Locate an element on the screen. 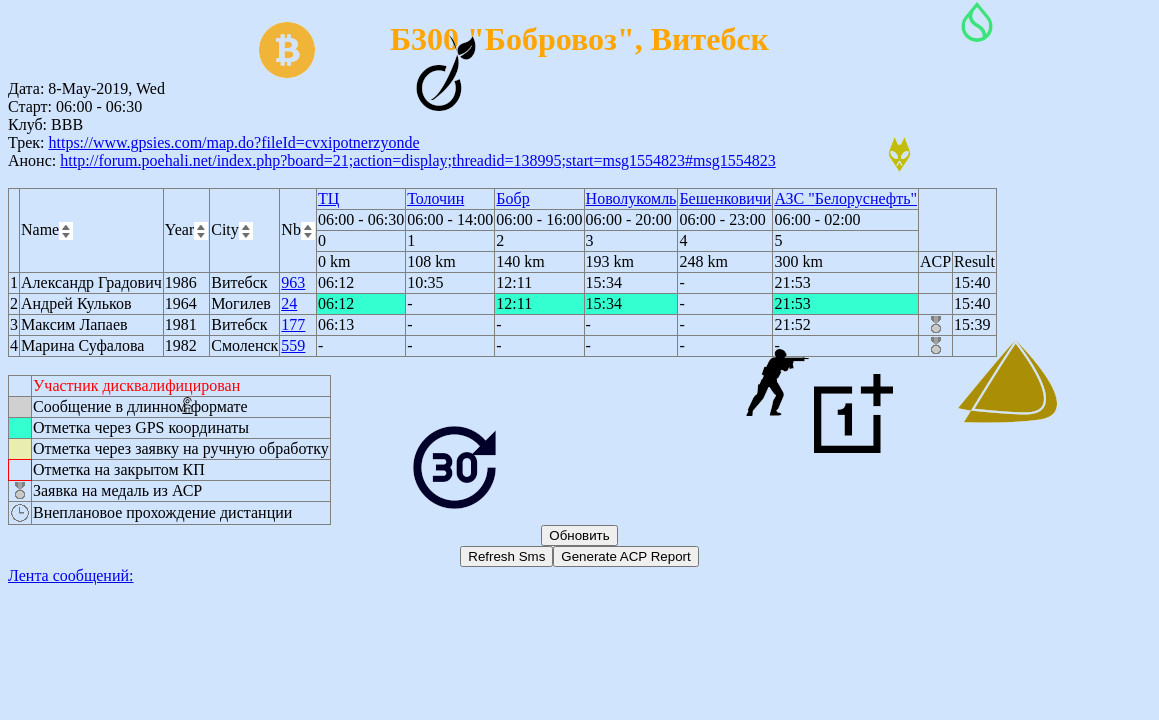 The height and width of the screenshot is (720, 1159). simple icons brand logo is located at coordinates (187, 405).